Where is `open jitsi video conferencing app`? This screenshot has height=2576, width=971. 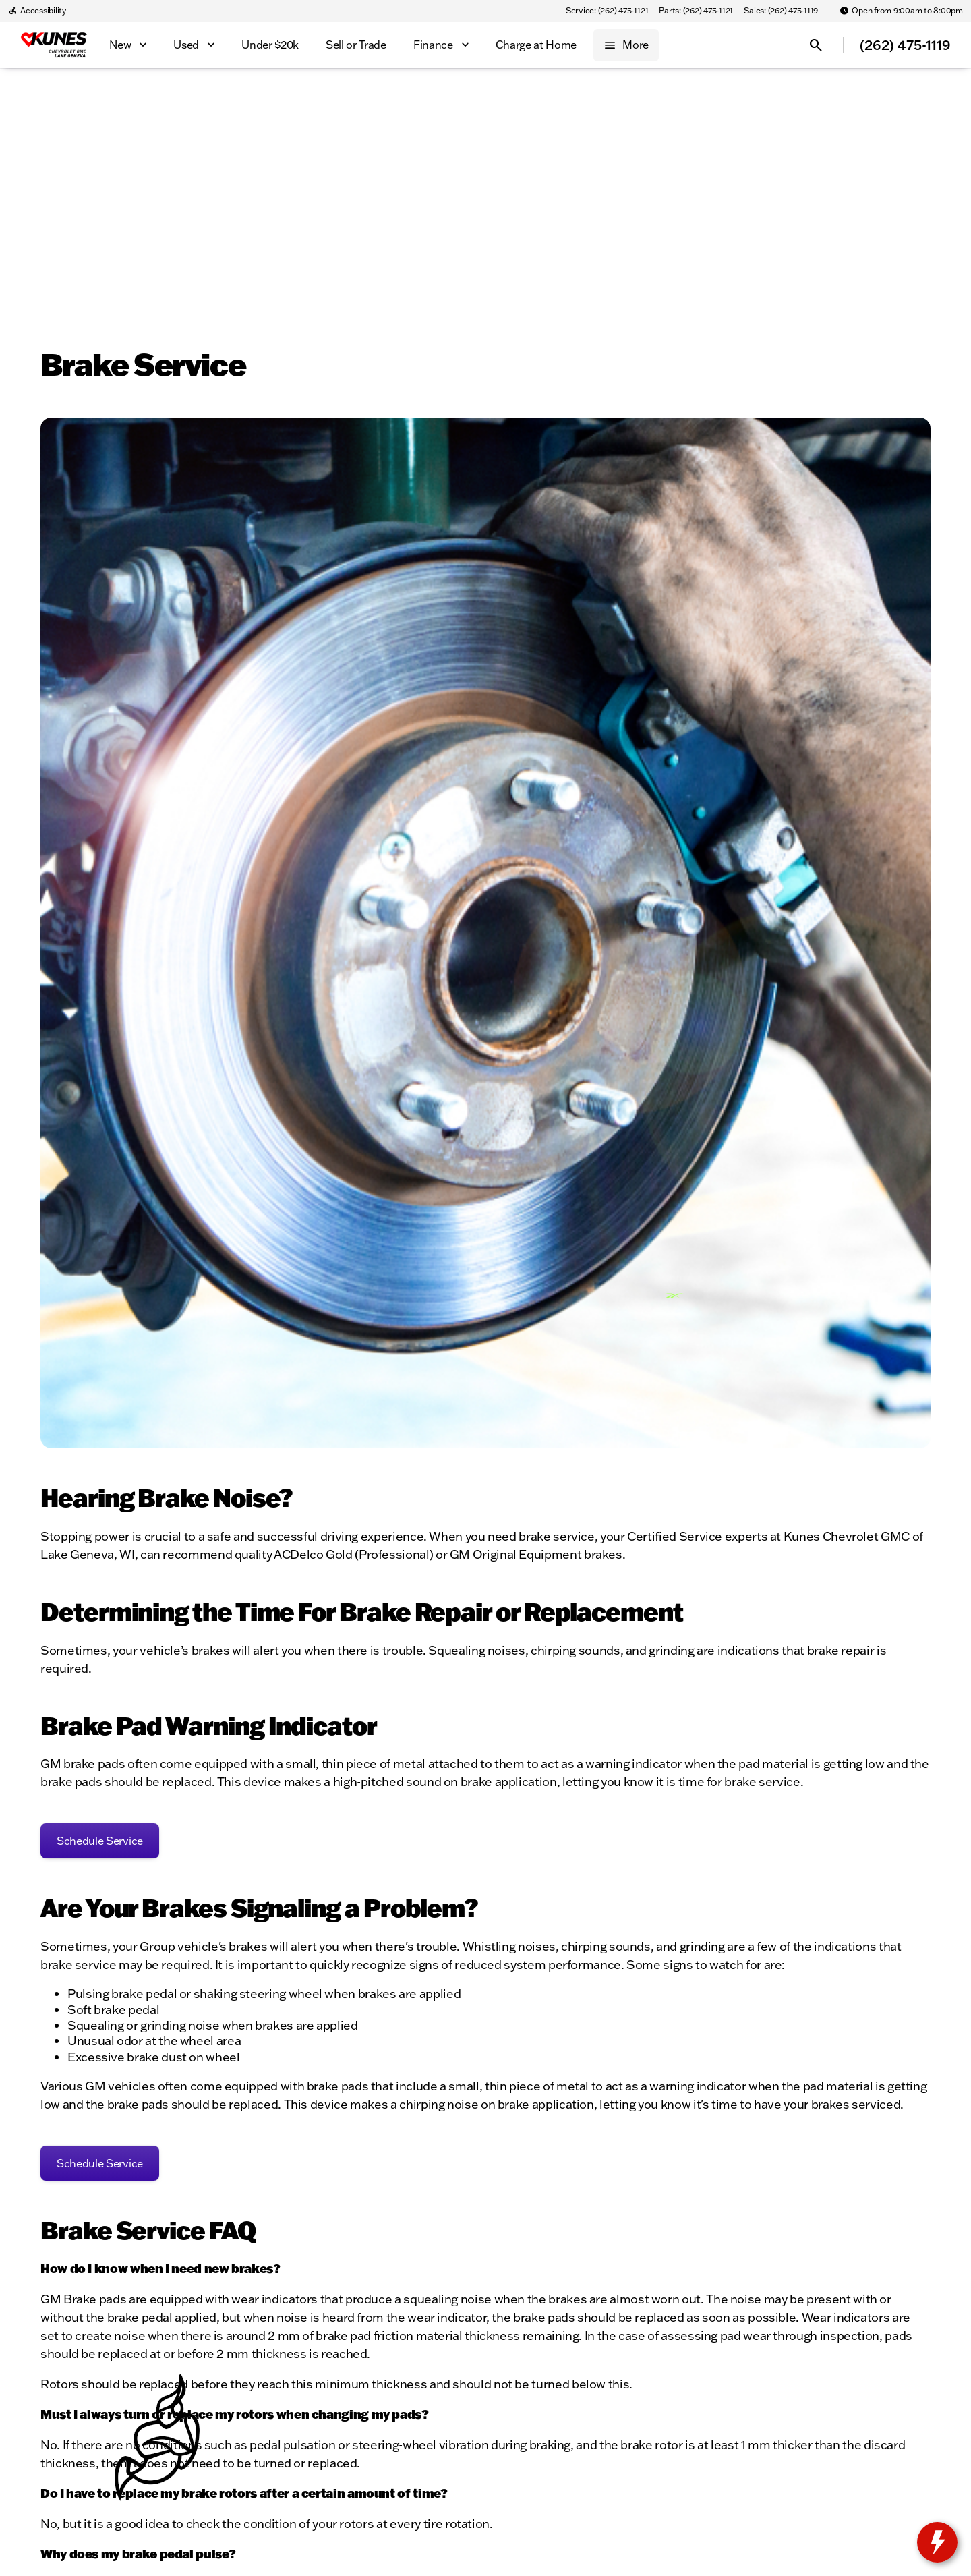
open jitsi video conferencing app is located at coordinates (157, 2438).